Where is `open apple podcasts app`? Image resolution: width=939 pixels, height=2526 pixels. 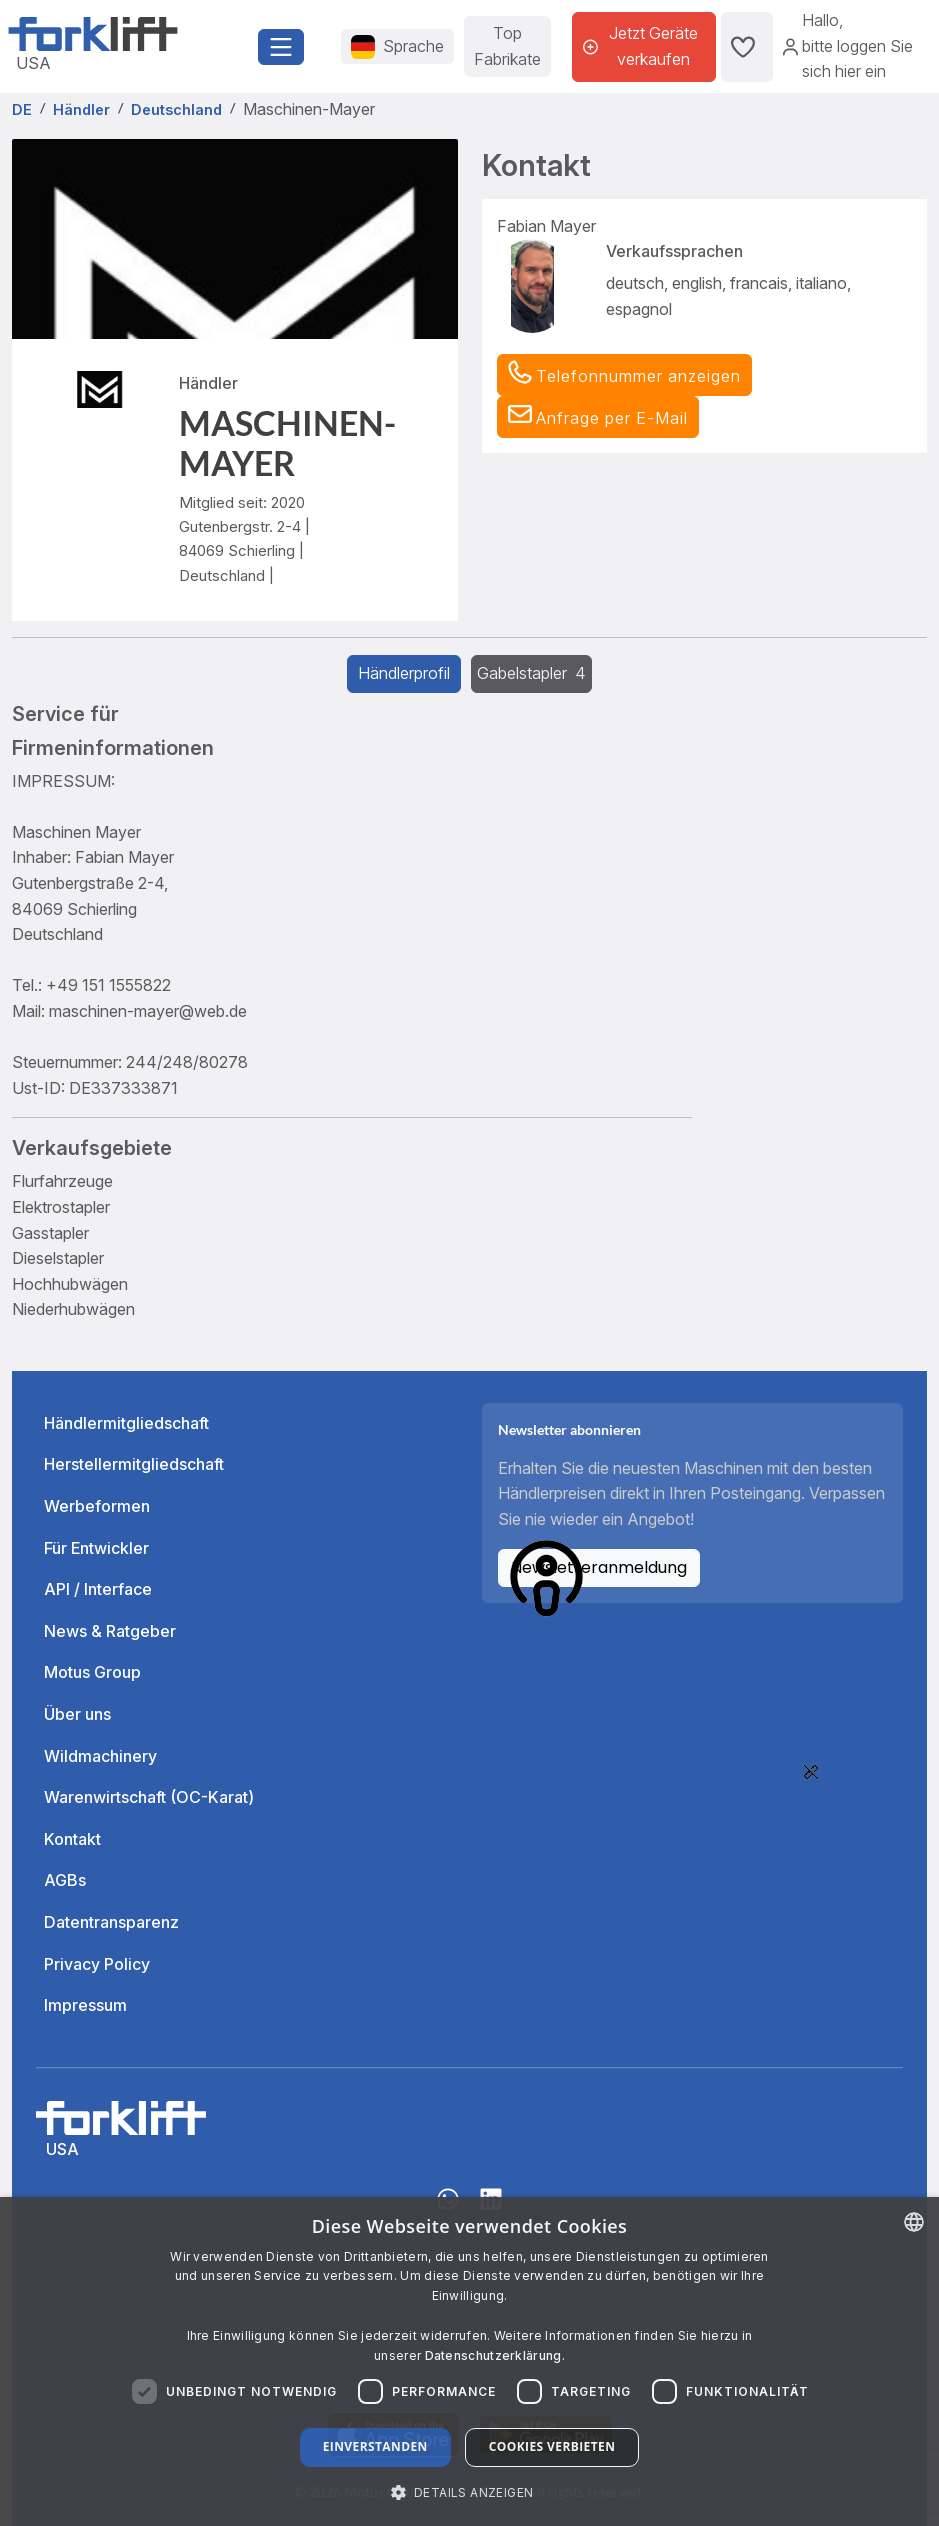
open apple podcasts app is located at coordinates (546, 1576).